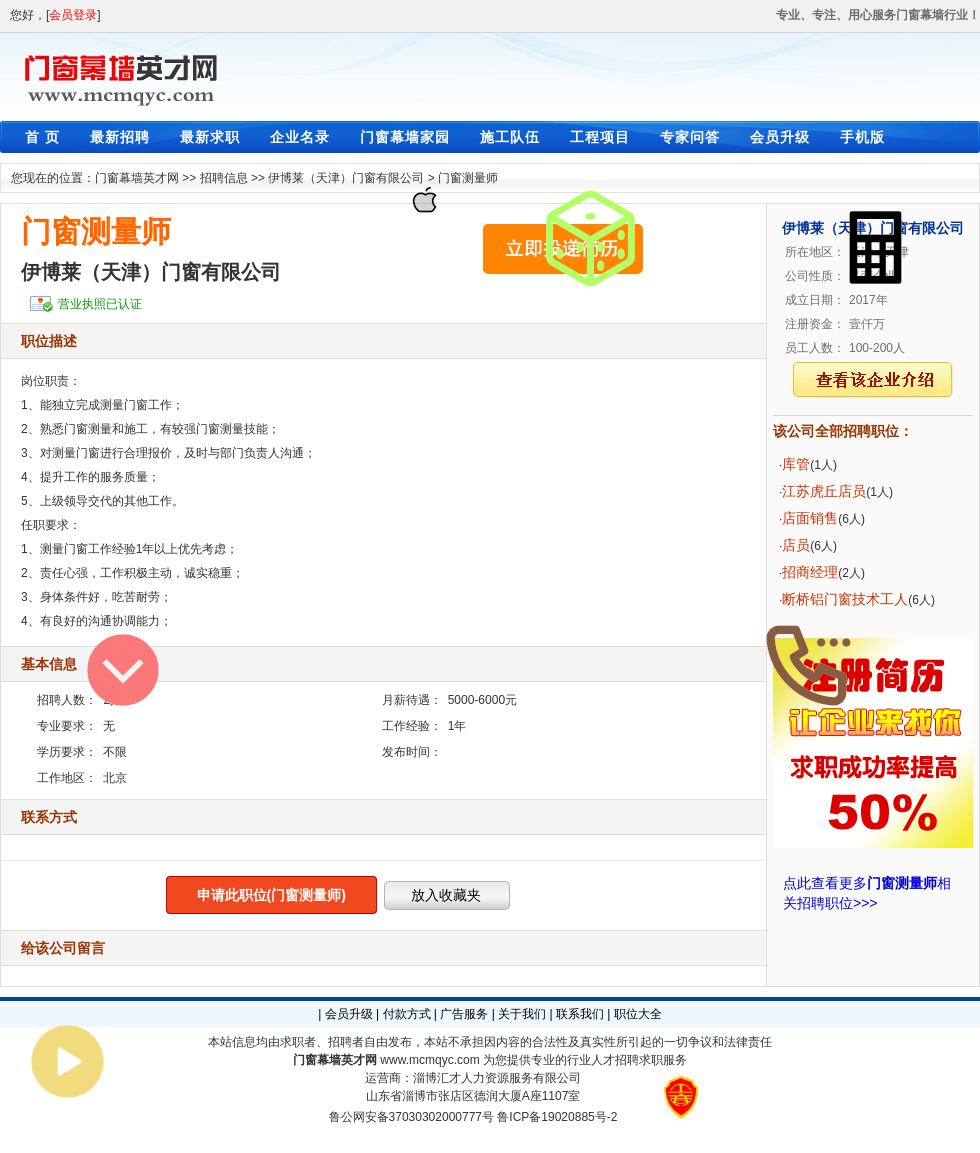 Image resolution: width=980 pixels, height=1153 pixels. I want to click on indicates an active or incoming call, so click(808, 663).